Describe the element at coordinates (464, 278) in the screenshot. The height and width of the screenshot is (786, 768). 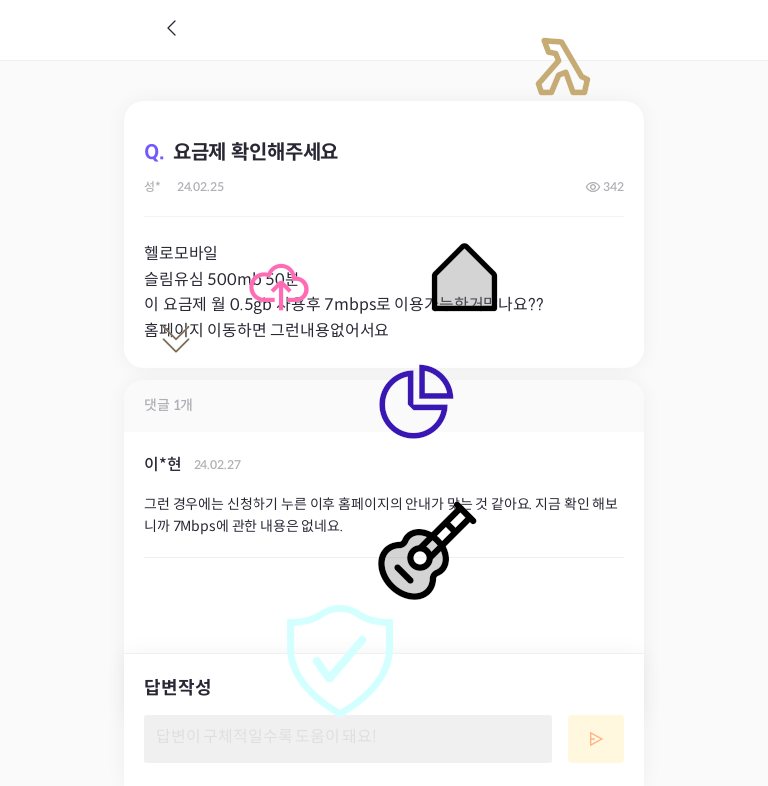
I see `go to home screen` at that location.